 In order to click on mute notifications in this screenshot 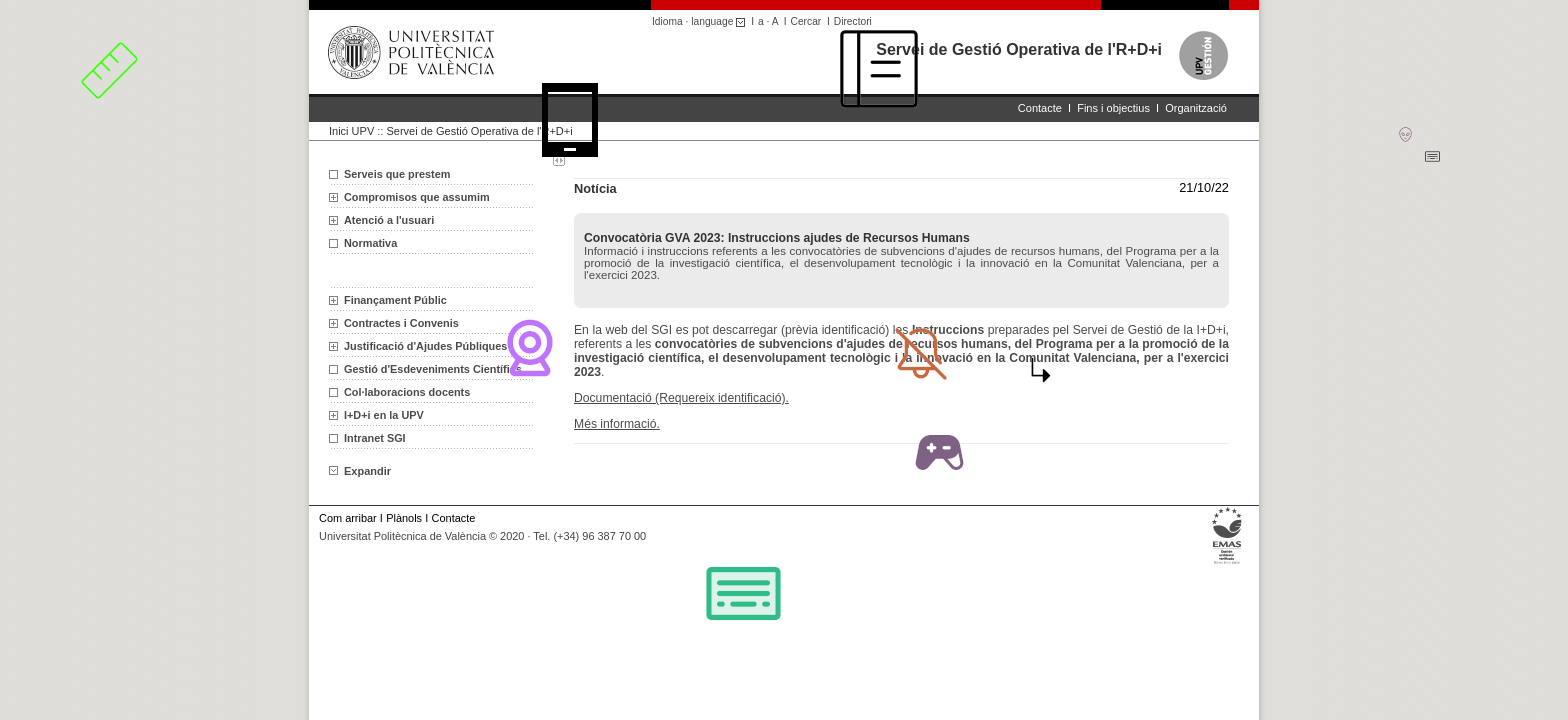, I will do `click(921, 354)`.